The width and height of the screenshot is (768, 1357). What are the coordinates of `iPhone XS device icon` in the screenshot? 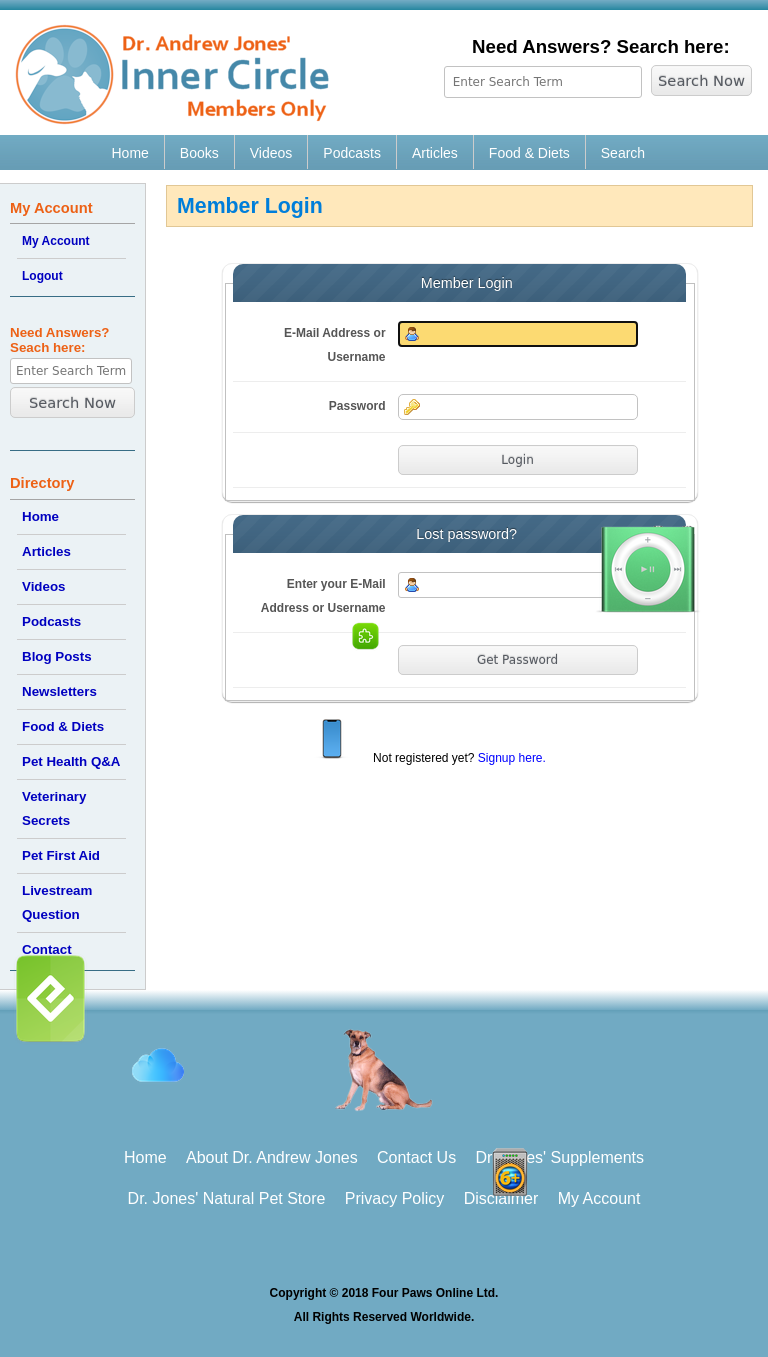 It's located at (332, 739).